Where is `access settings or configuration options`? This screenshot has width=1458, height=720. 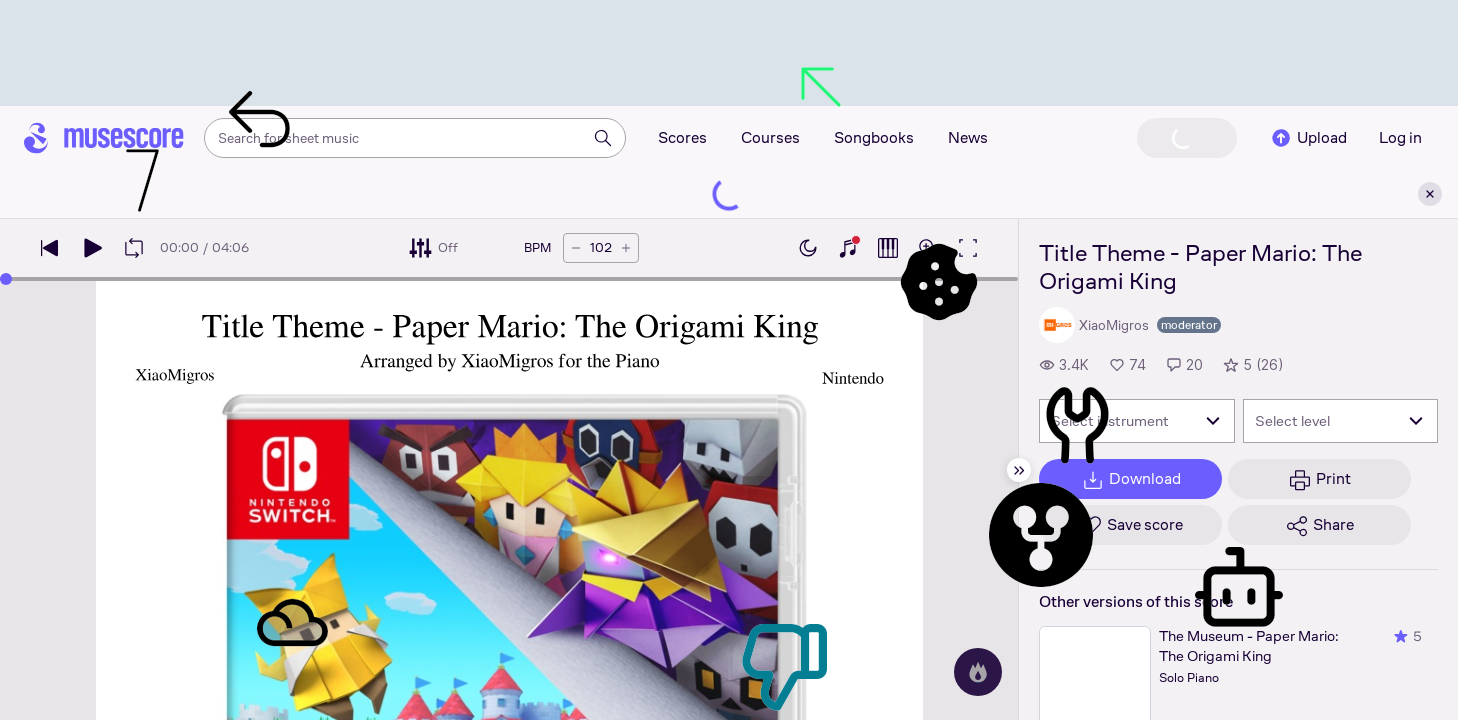
access settings or configuration options is located at coordinates (1077, 424).